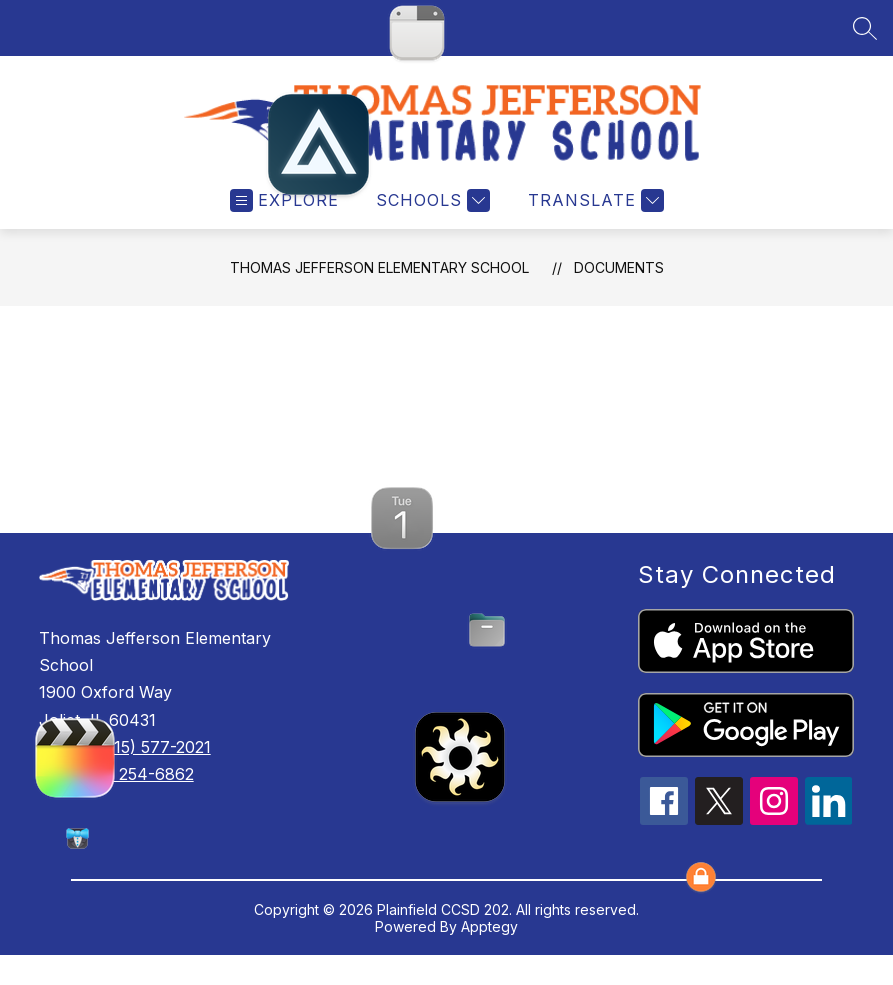  Describe the element at coordinates (75, 758) in the screenshot. I see `open vidcutter video editing app` at that location.